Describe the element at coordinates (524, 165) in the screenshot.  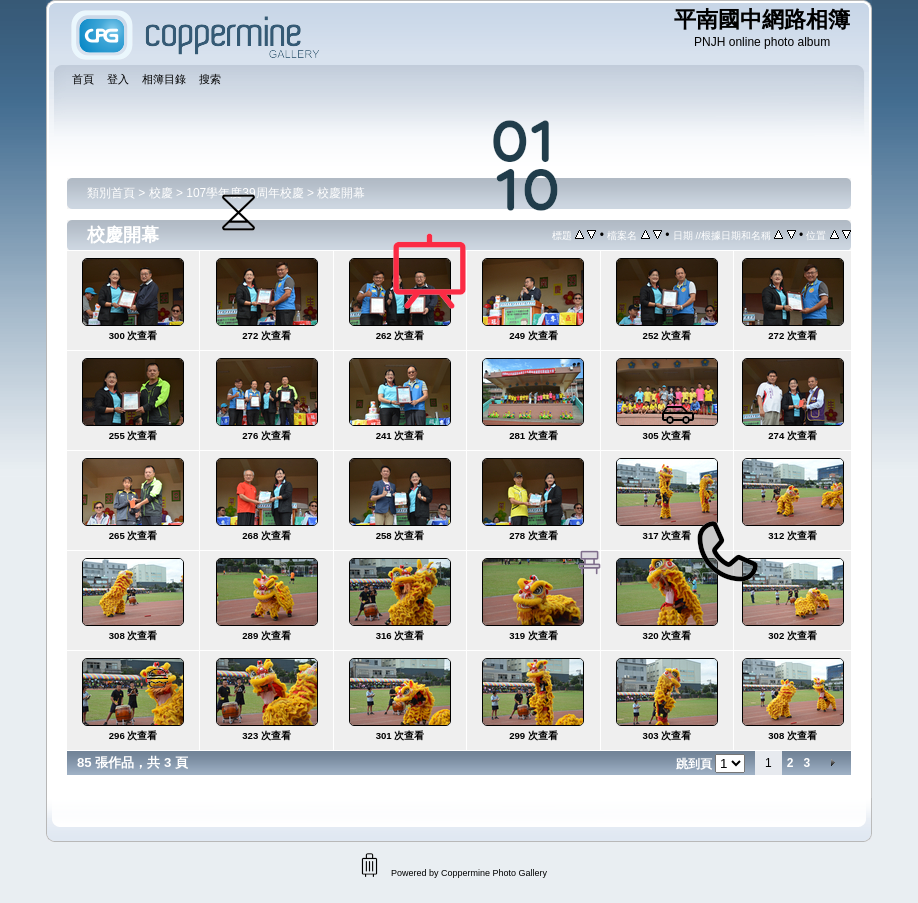
I see `view or edit binary data` at that location.